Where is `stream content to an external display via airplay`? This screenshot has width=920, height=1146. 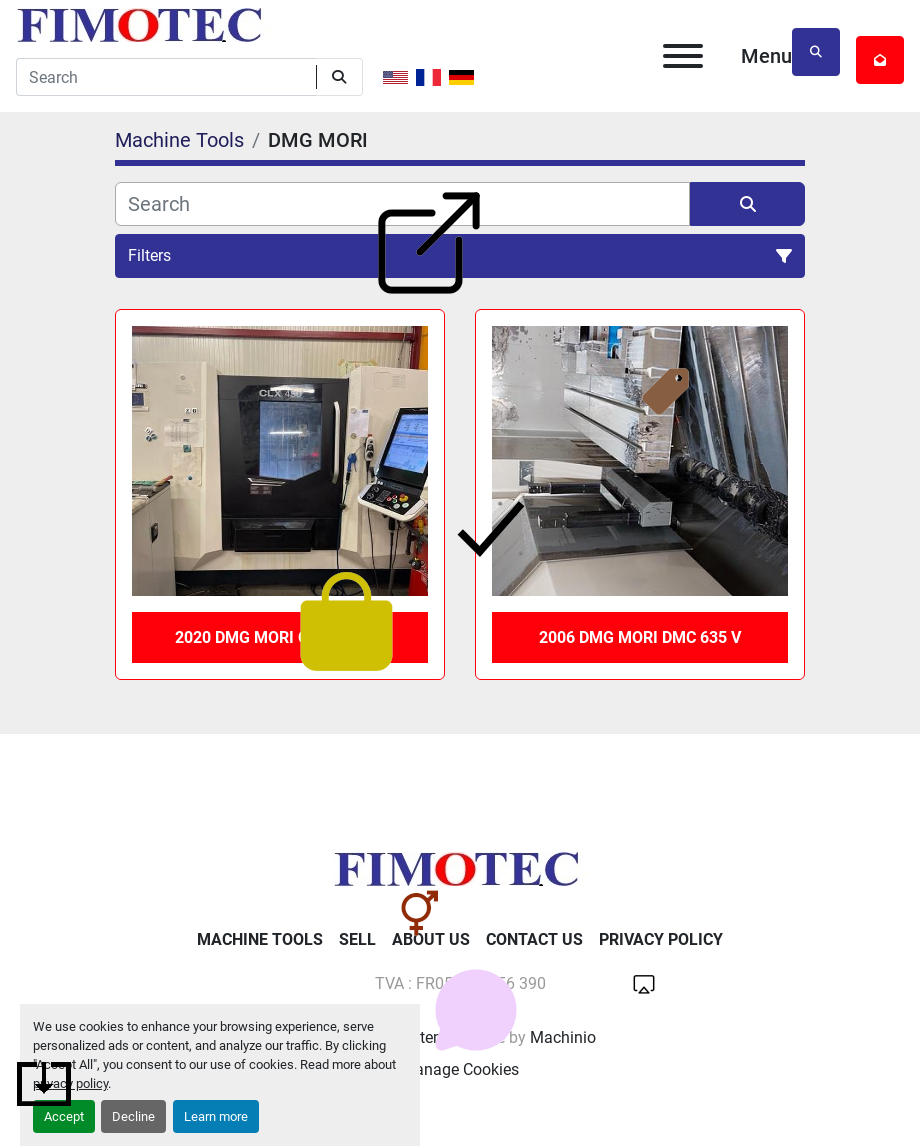 stream content to an external display via airplay is located at coordinates (644, 984).